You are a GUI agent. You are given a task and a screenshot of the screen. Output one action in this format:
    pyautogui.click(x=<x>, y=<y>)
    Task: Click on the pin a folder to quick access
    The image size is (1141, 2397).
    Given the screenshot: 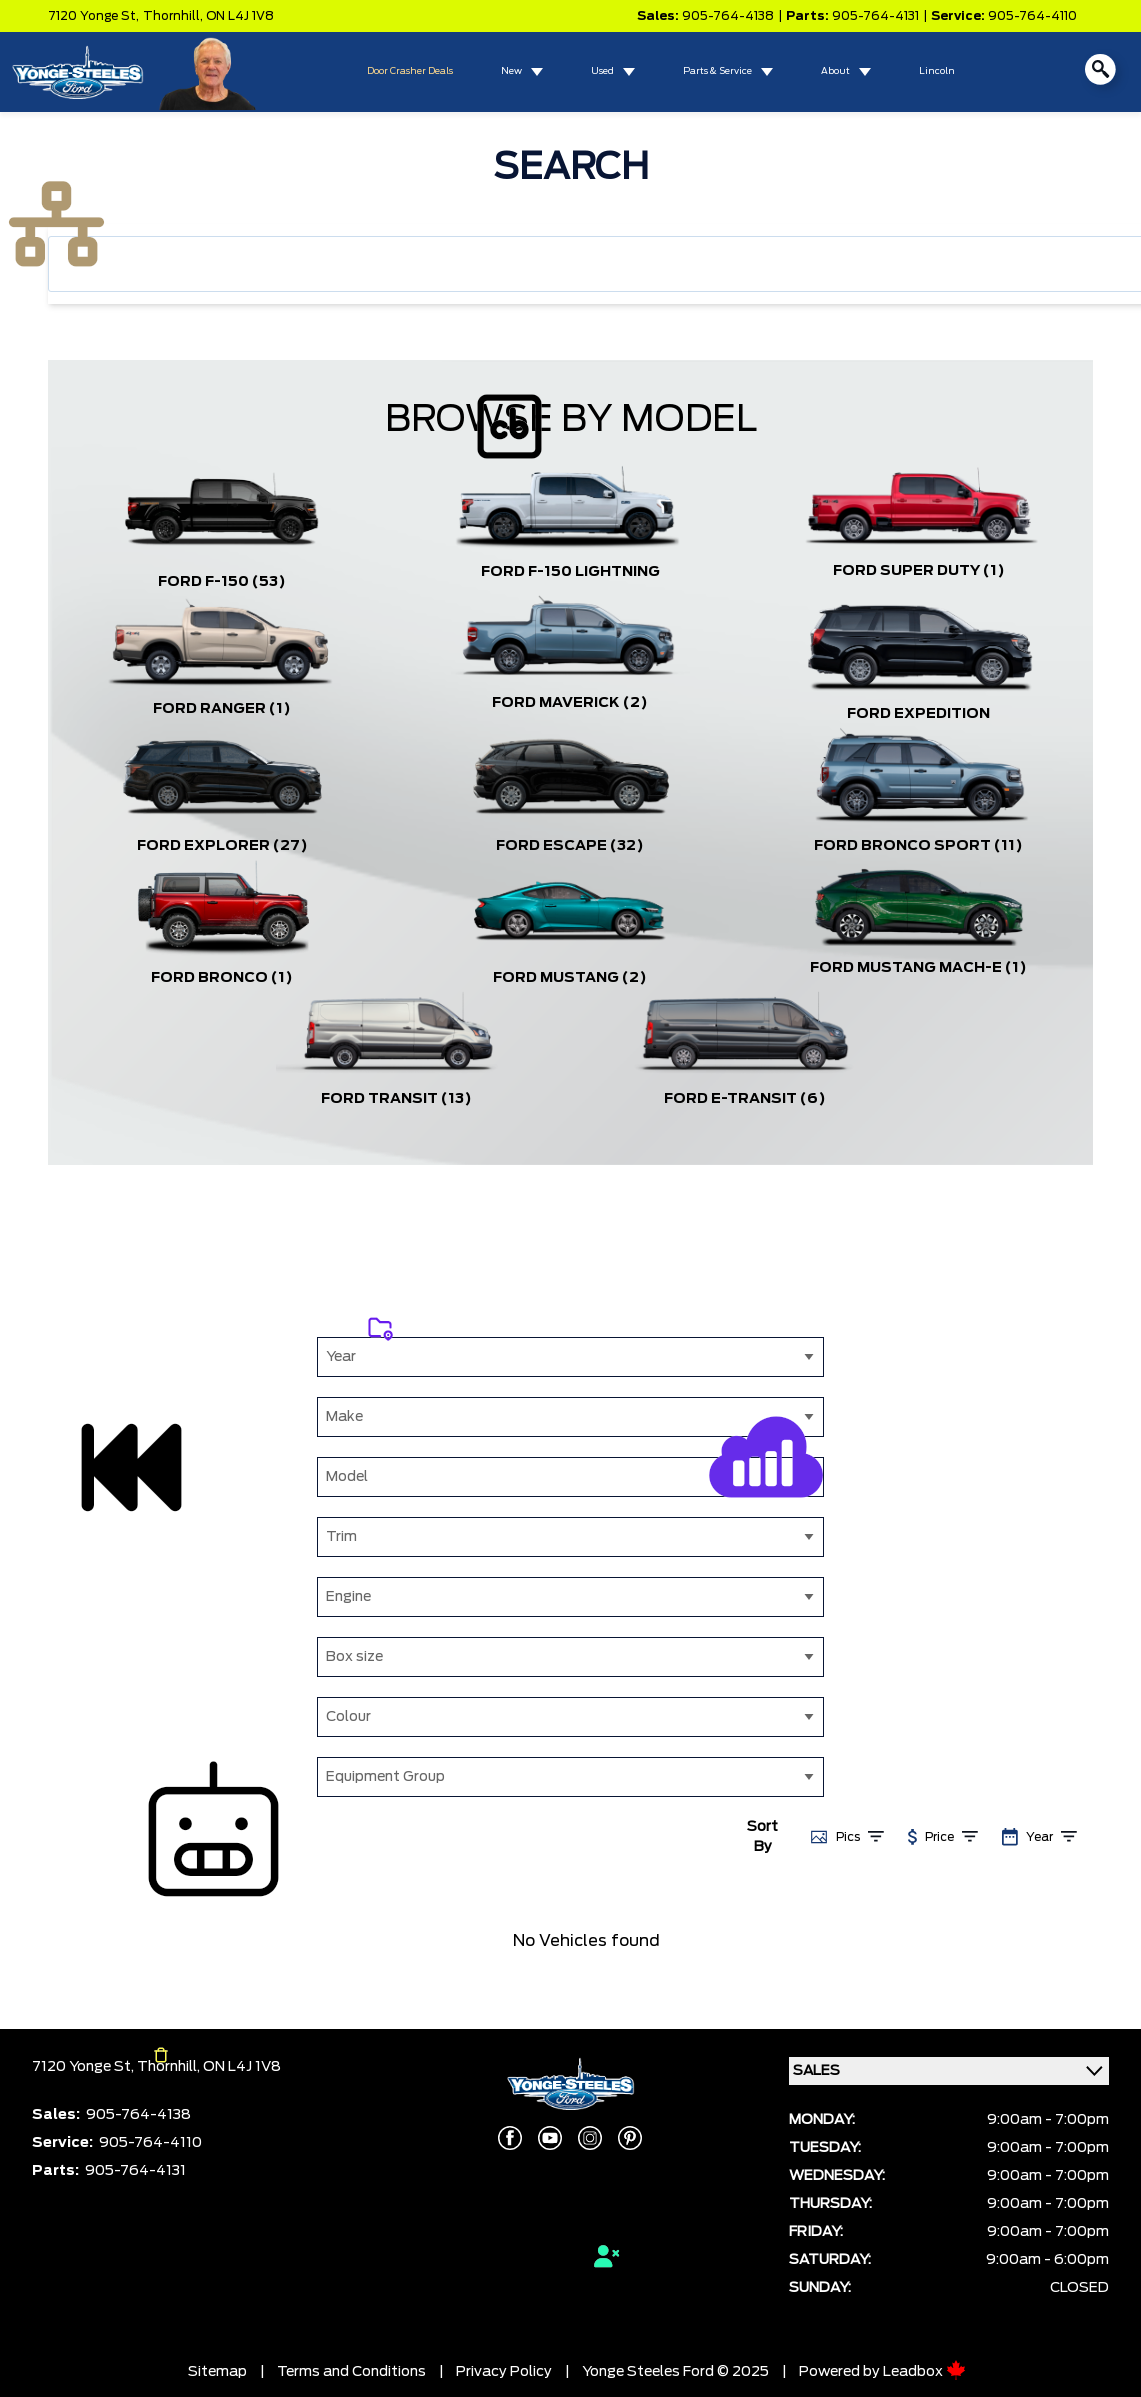 What is the action you would take?
    pyautogui.click(x=380, y=1328)
    